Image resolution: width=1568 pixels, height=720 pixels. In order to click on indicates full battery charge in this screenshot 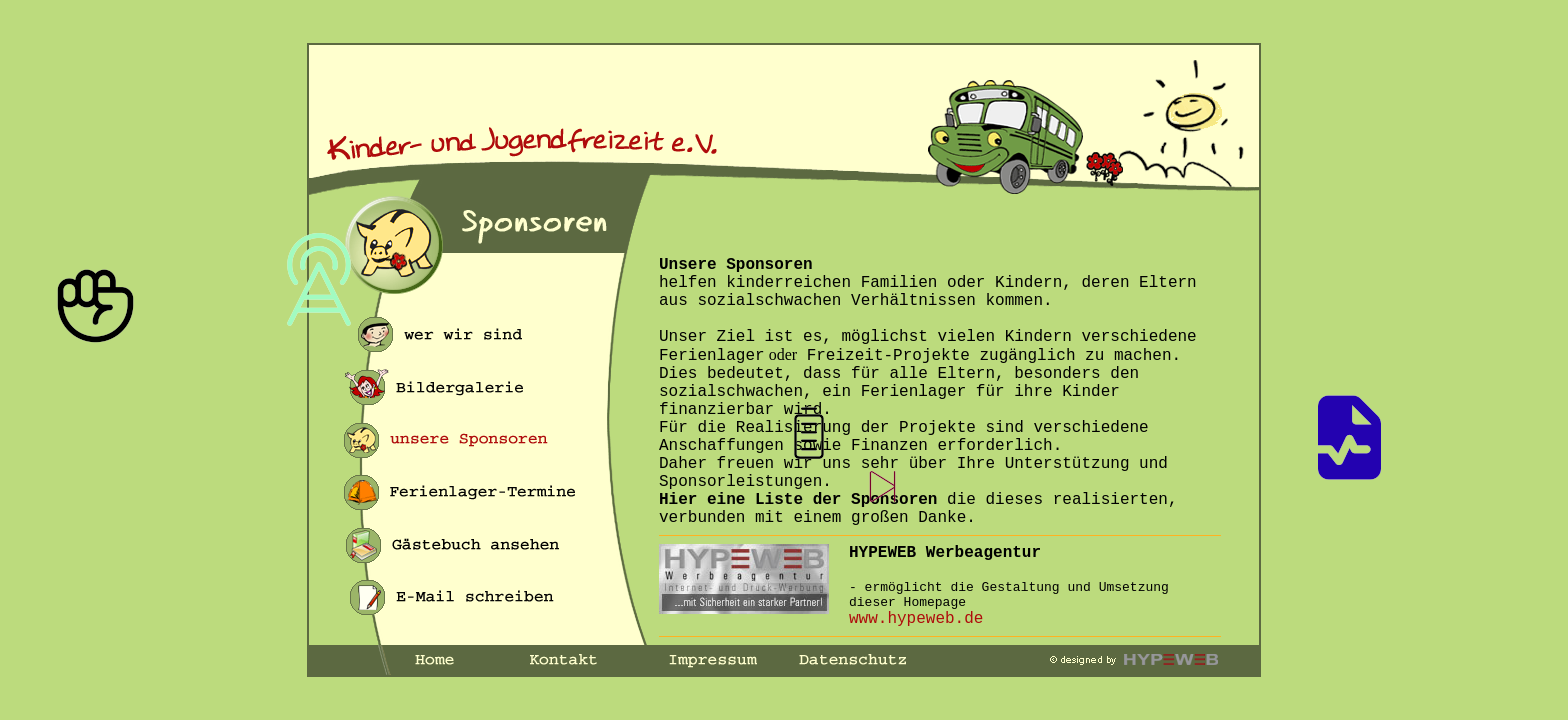, I will do `click(809, 434)`.